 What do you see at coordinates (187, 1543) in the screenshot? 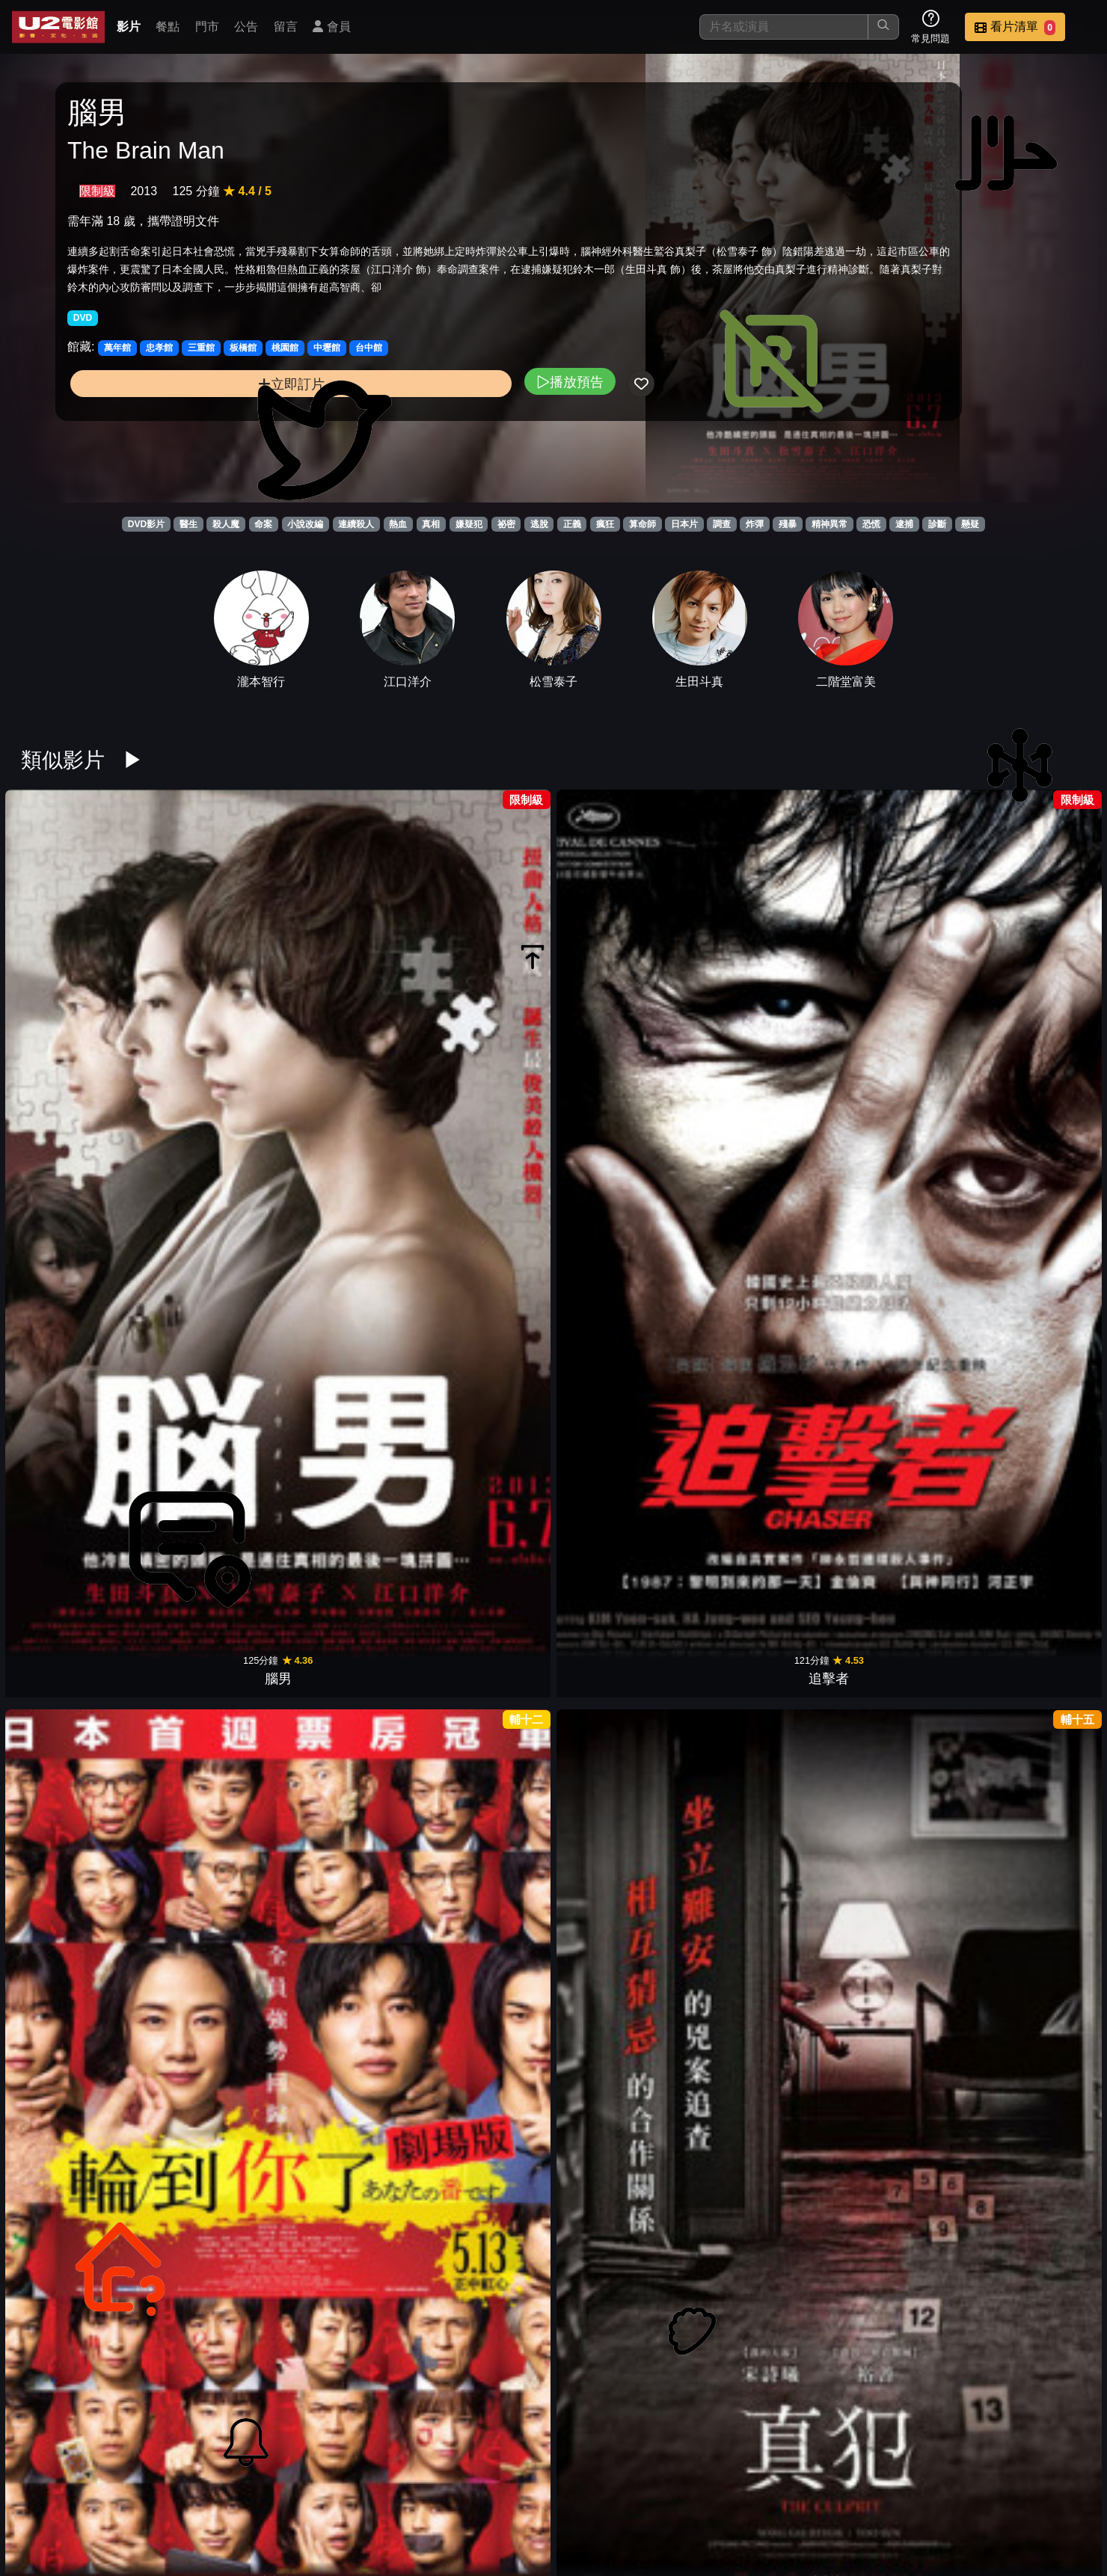
I see `pin a message to a specific location` at bounding box center [187, 1543].